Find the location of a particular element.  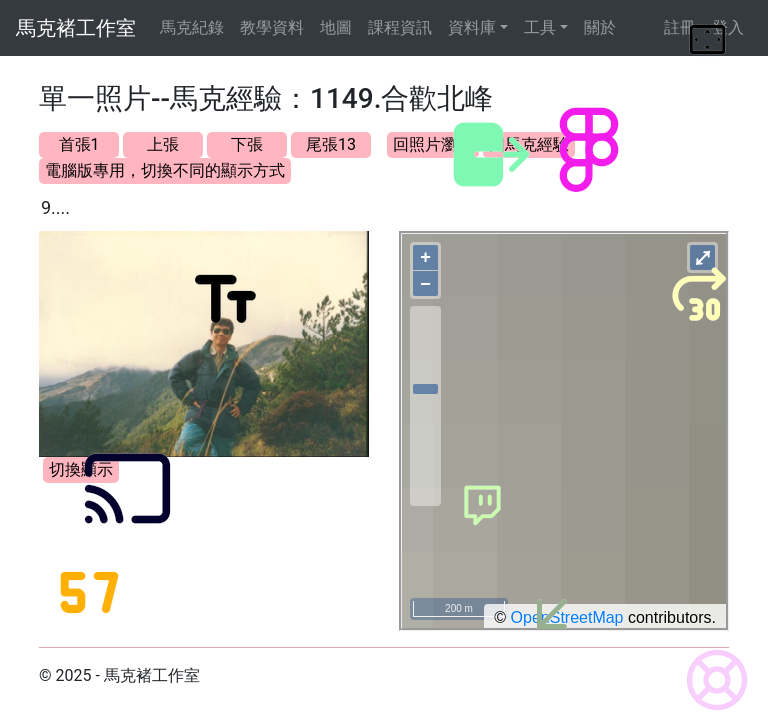

adjust display overscan settings is located at coordinates (707, 39).